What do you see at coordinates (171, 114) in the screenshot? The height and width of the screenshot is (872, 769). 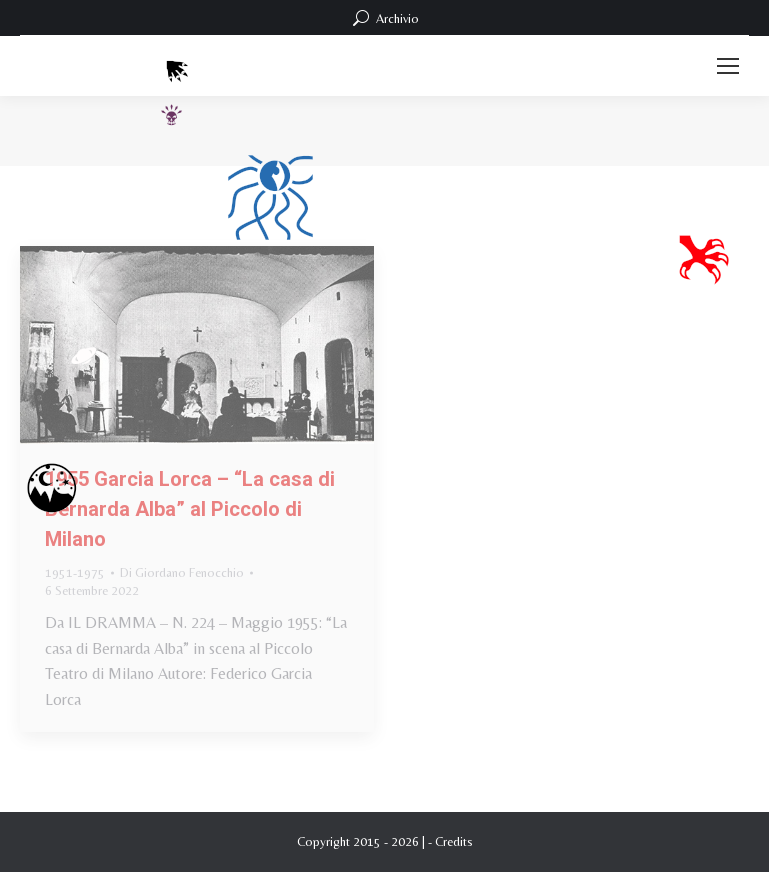 I see `indicates a fun or casual death/game over state` at bounding box center [171, 114].